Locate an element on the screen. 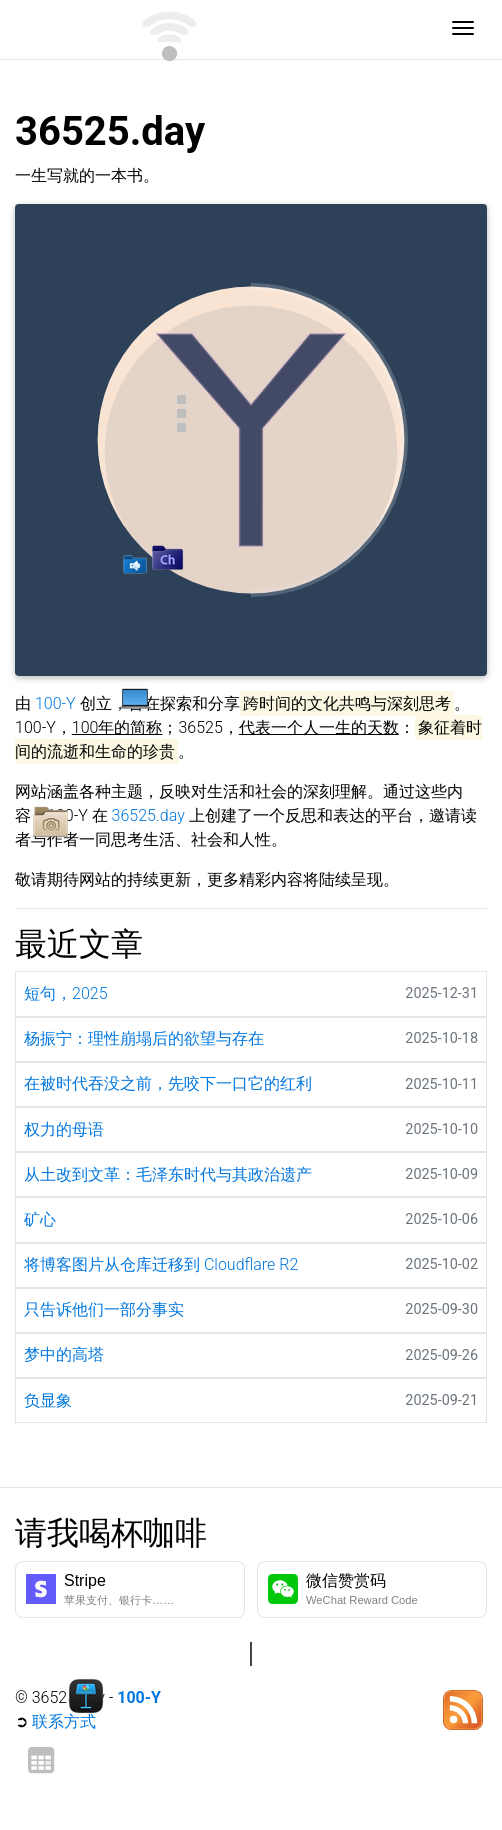 The width and height of the screenshot is (502, 1830). open microsoft yammer files folder is located at coordinates (135, 565).